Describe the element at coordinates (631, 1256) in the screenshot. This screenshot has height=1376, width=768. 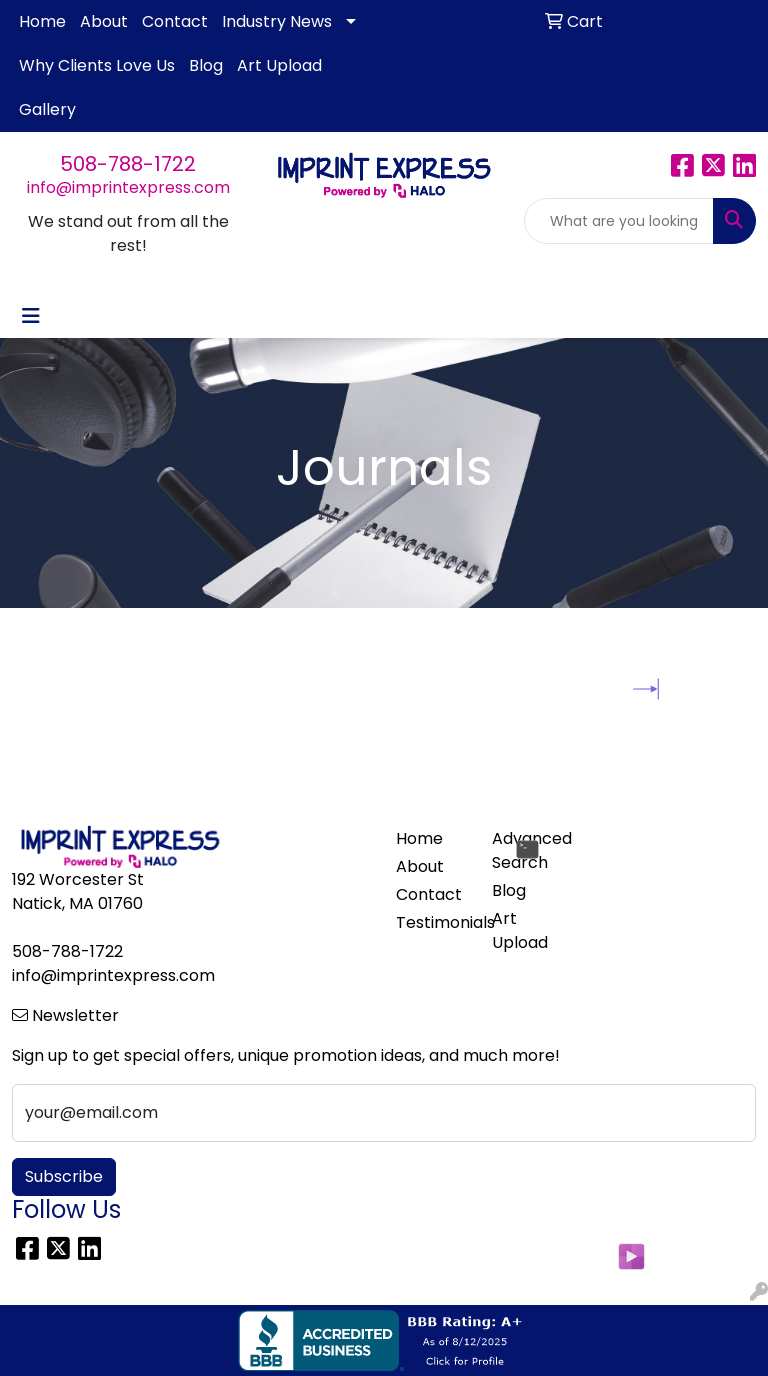
I see `access audio and video codec settings` at that location.